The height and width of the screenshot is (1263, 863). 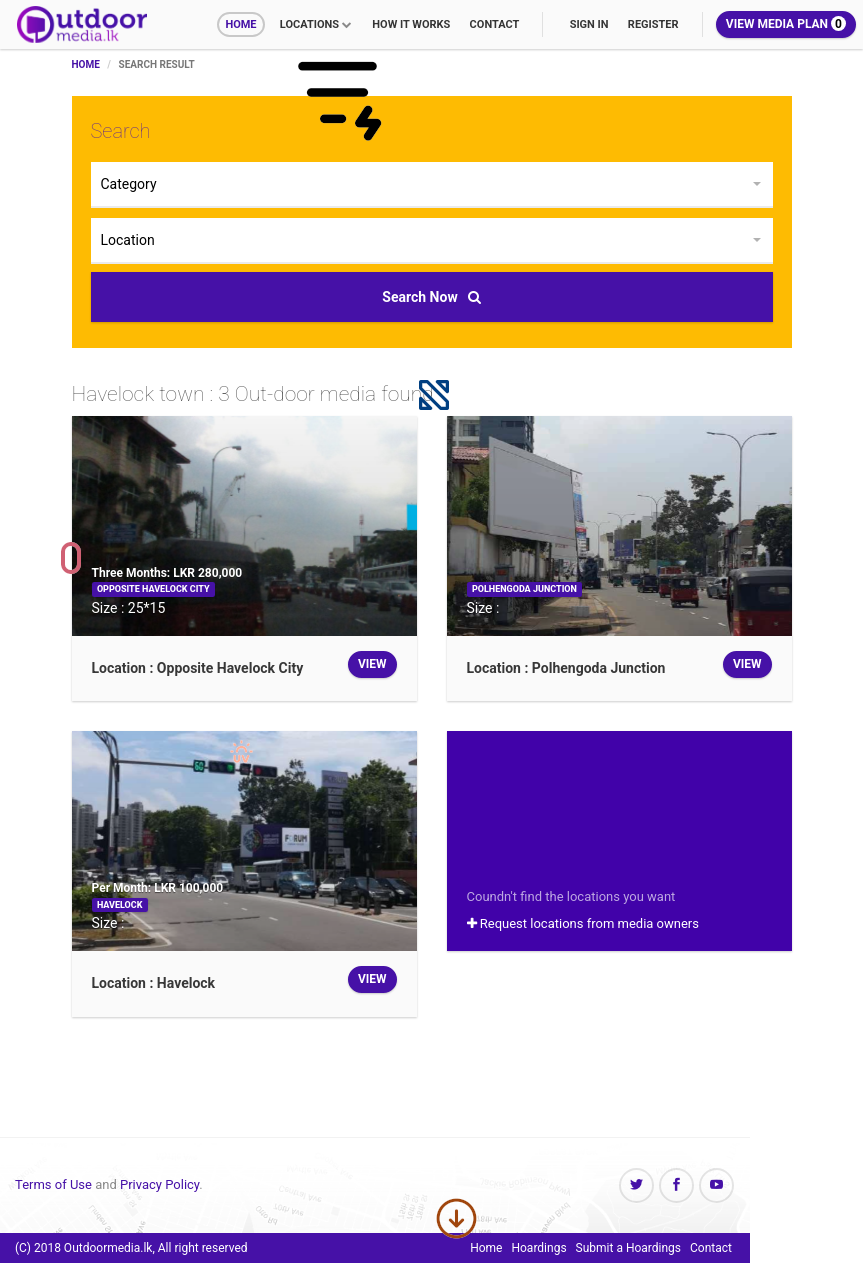 I want to click on download file or content, so click(x=456, y=1218).